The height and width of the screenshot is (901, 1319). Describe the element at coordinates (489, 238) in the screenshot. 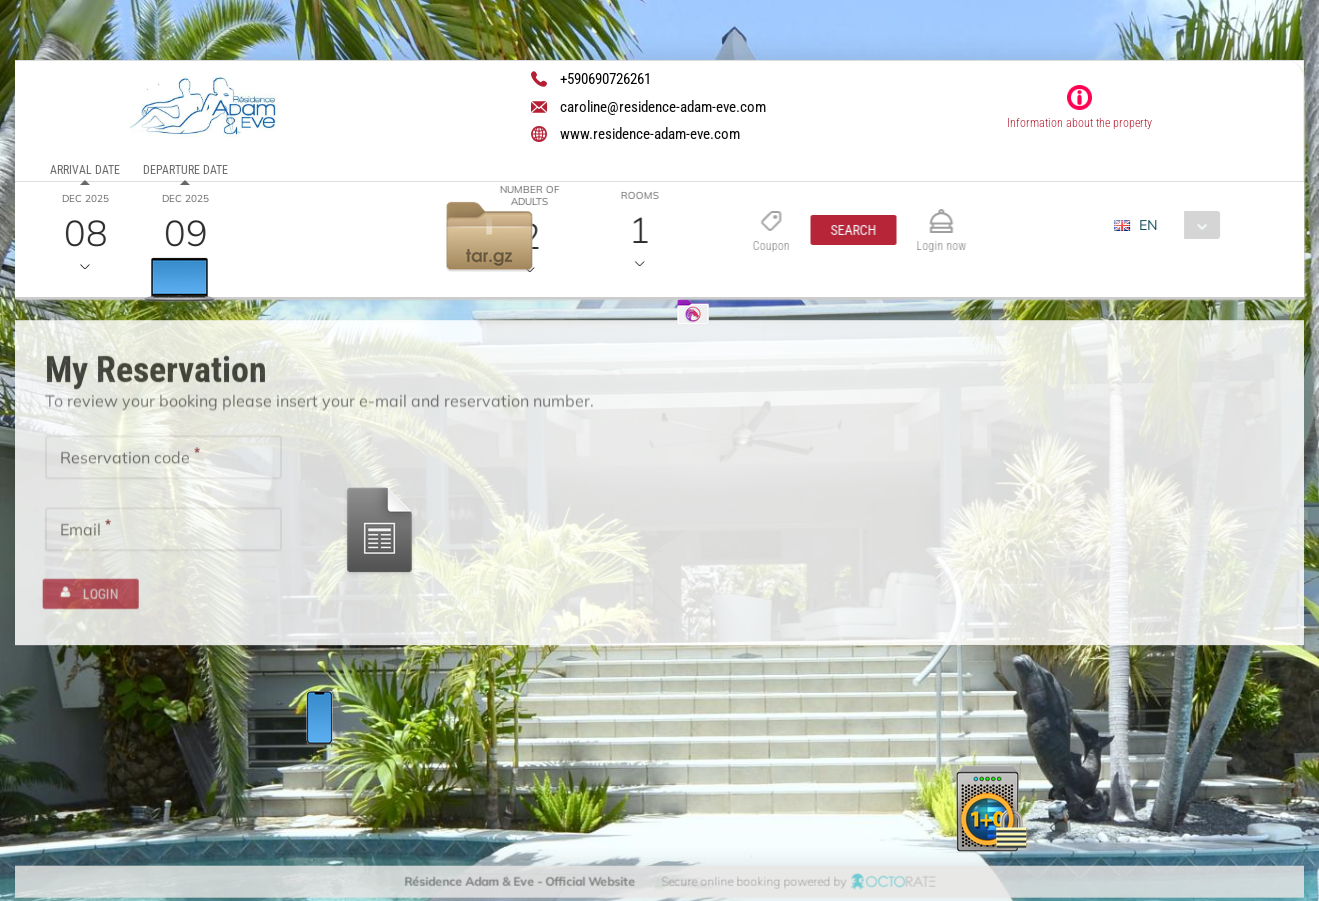

I see `folder containing tar.gz compressed archive files` at that location.